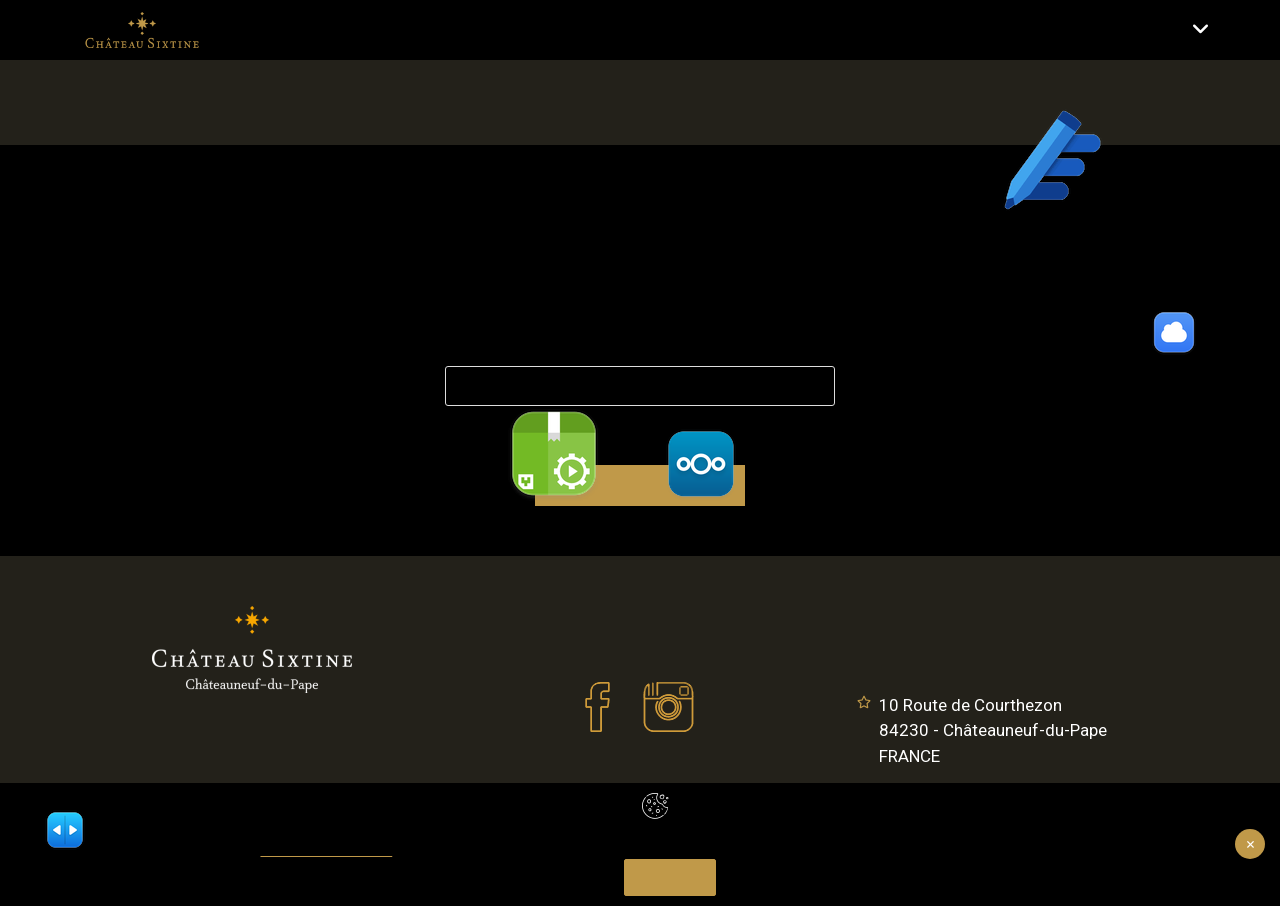  What do you see at coordinates (1174, 333) in the screenshot?
I see `open internet or network settings` at bounding box center [1174, 333].